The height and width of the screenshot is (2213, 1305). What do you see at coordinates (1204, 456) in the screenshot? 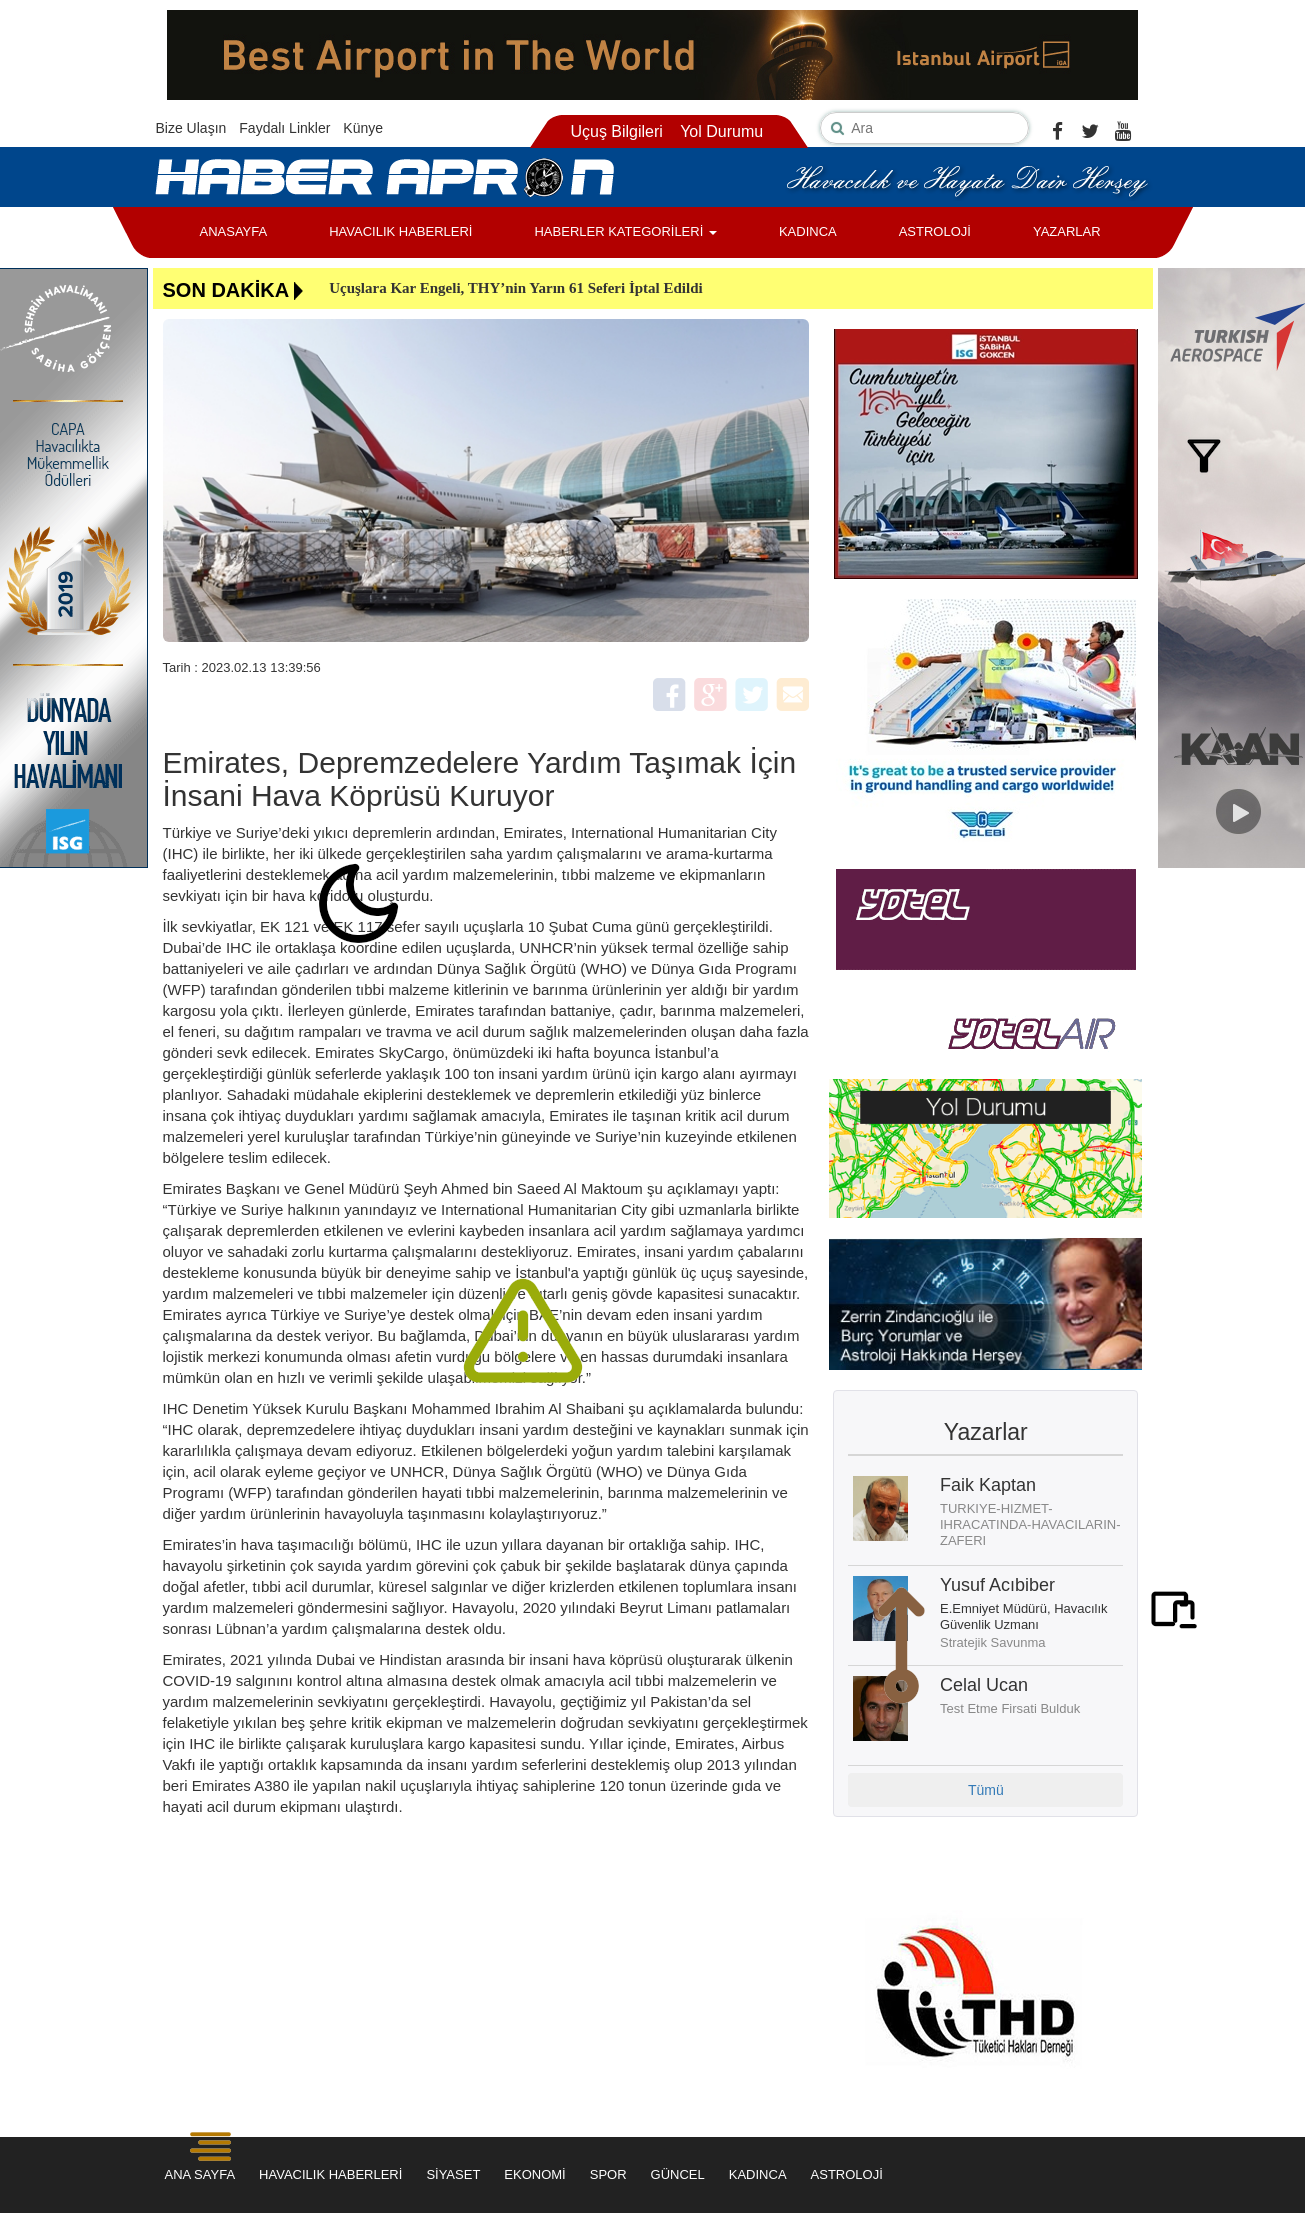
I see `filter or sort content` at bounding box center [1204, 456].